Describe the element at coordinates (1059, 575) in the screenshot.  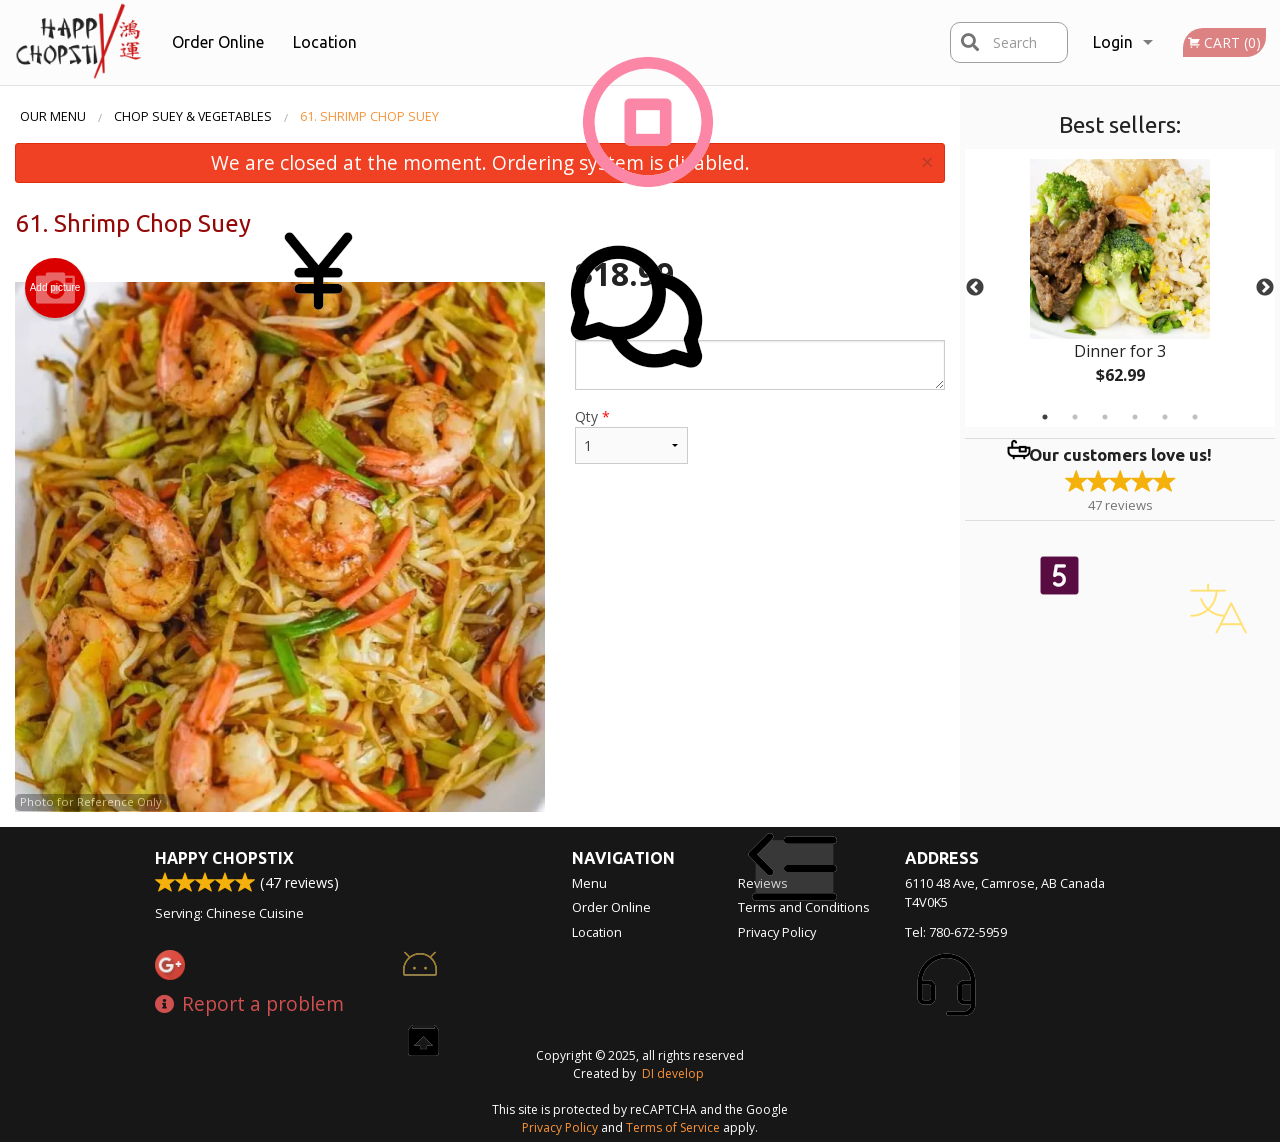
I see `indicates step 5 in a numbered sequence` at that location.